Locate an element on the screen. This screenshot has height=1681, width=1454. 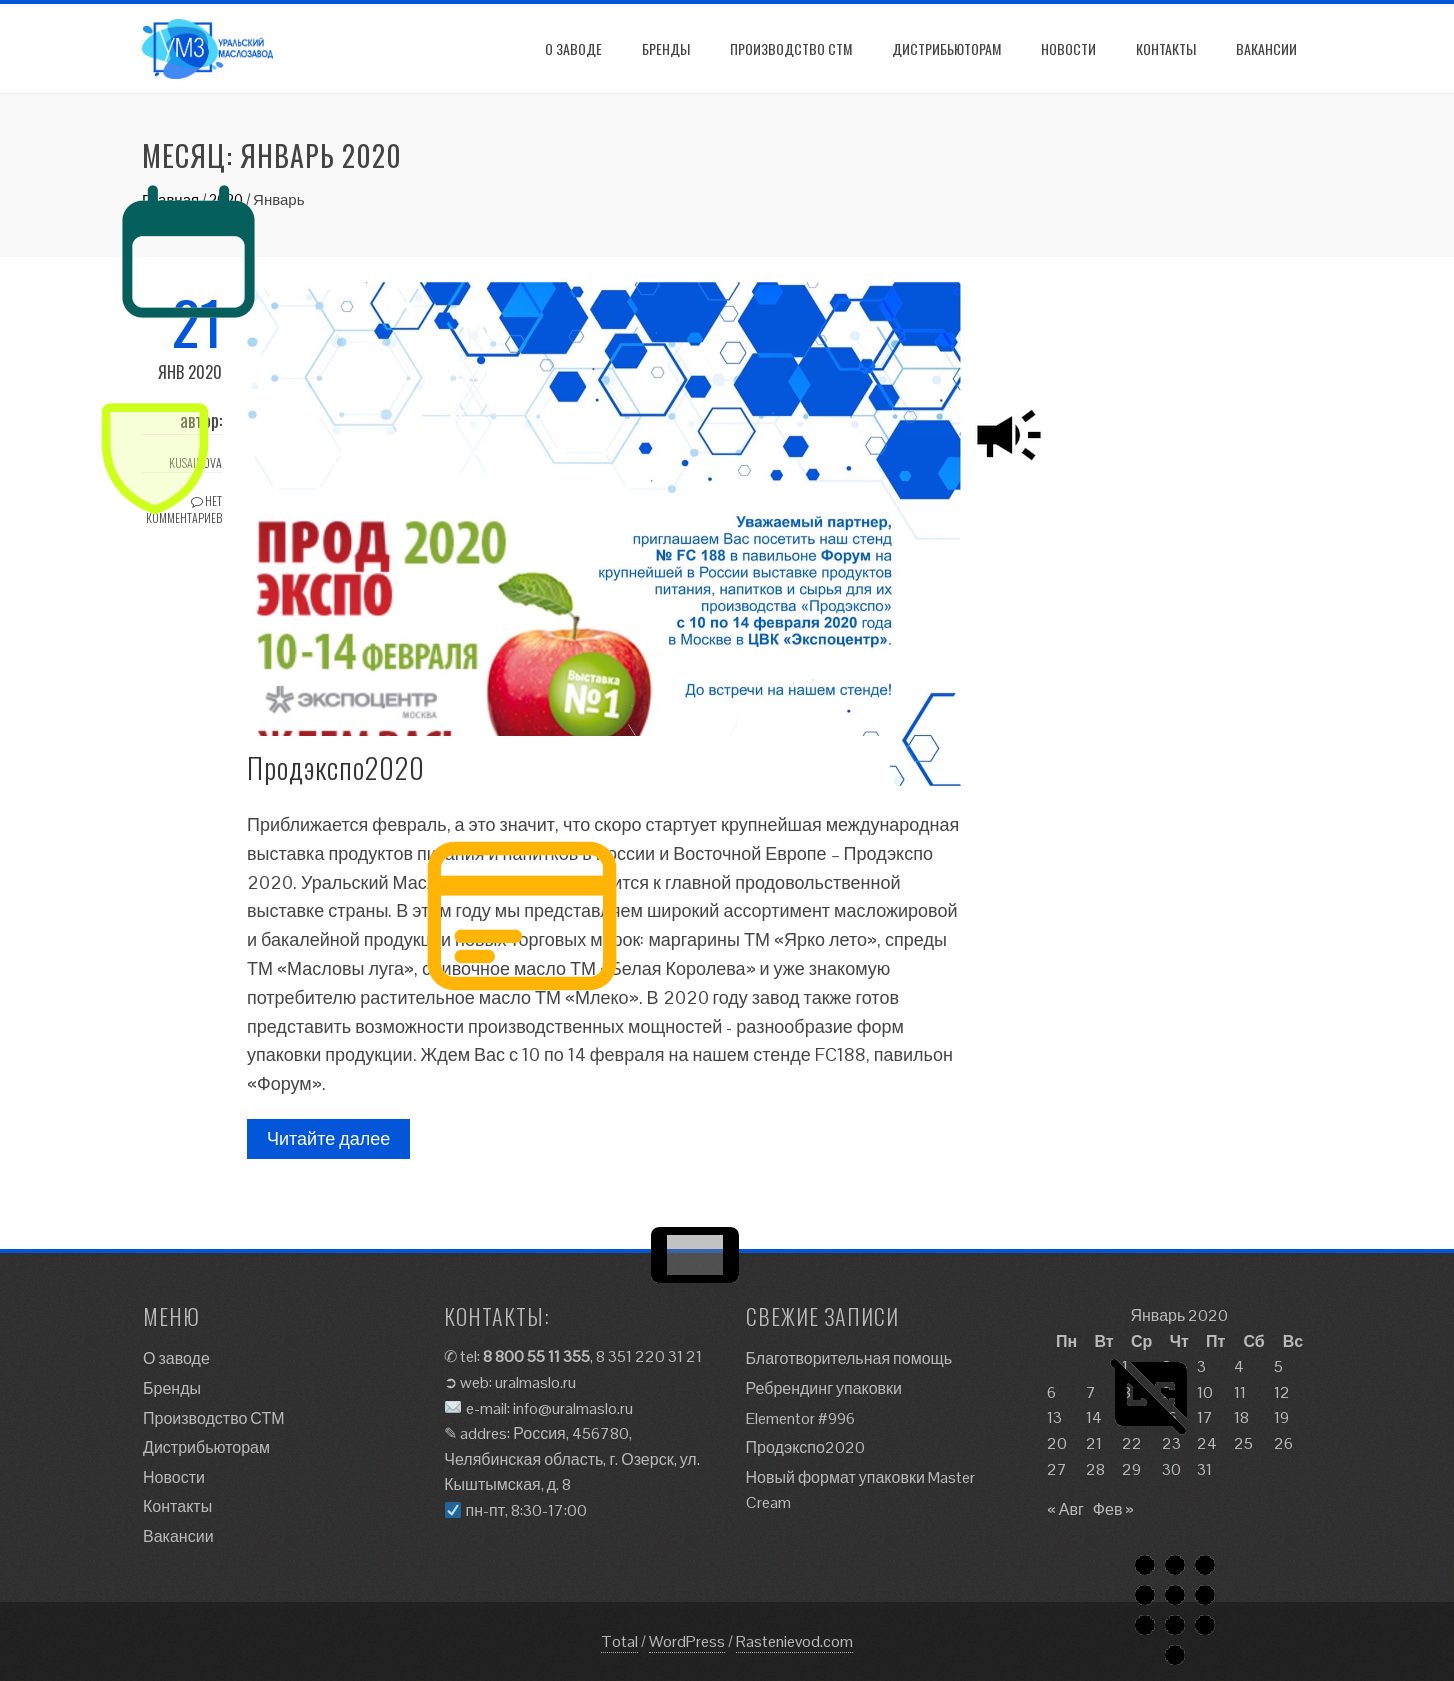
closed captions are disabled is located at coordinates (1151, 1394).